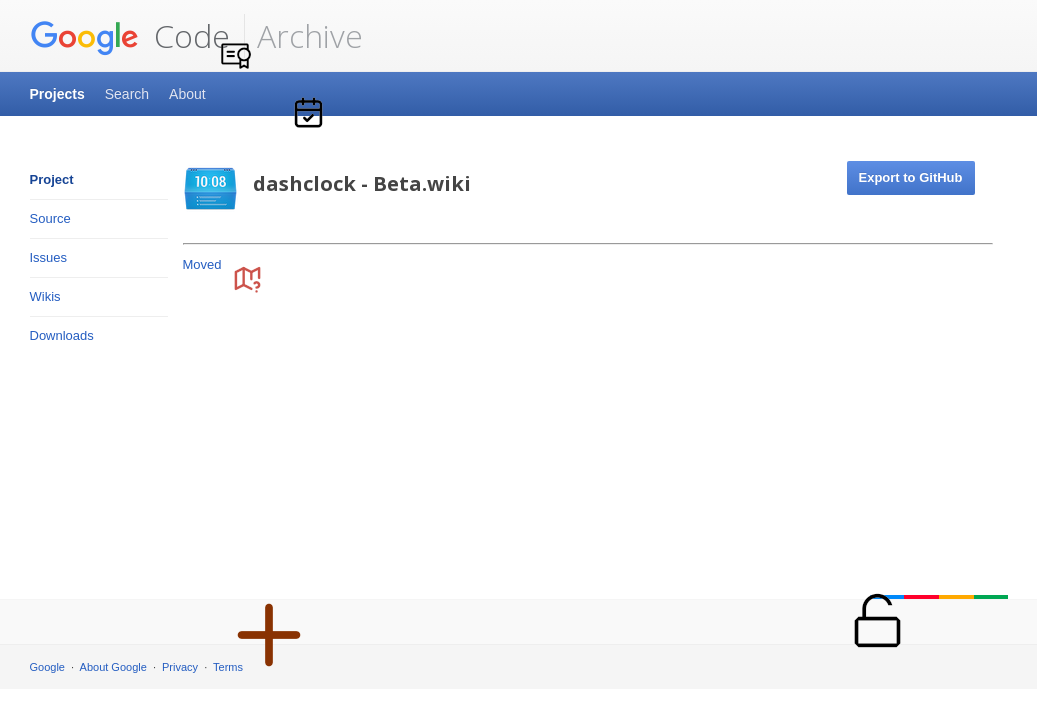 This screenshot has height=720, width=1037. Describe the element at coordinates (877, 620) in the screenshot. I see `unlock a file or resource` at that location.